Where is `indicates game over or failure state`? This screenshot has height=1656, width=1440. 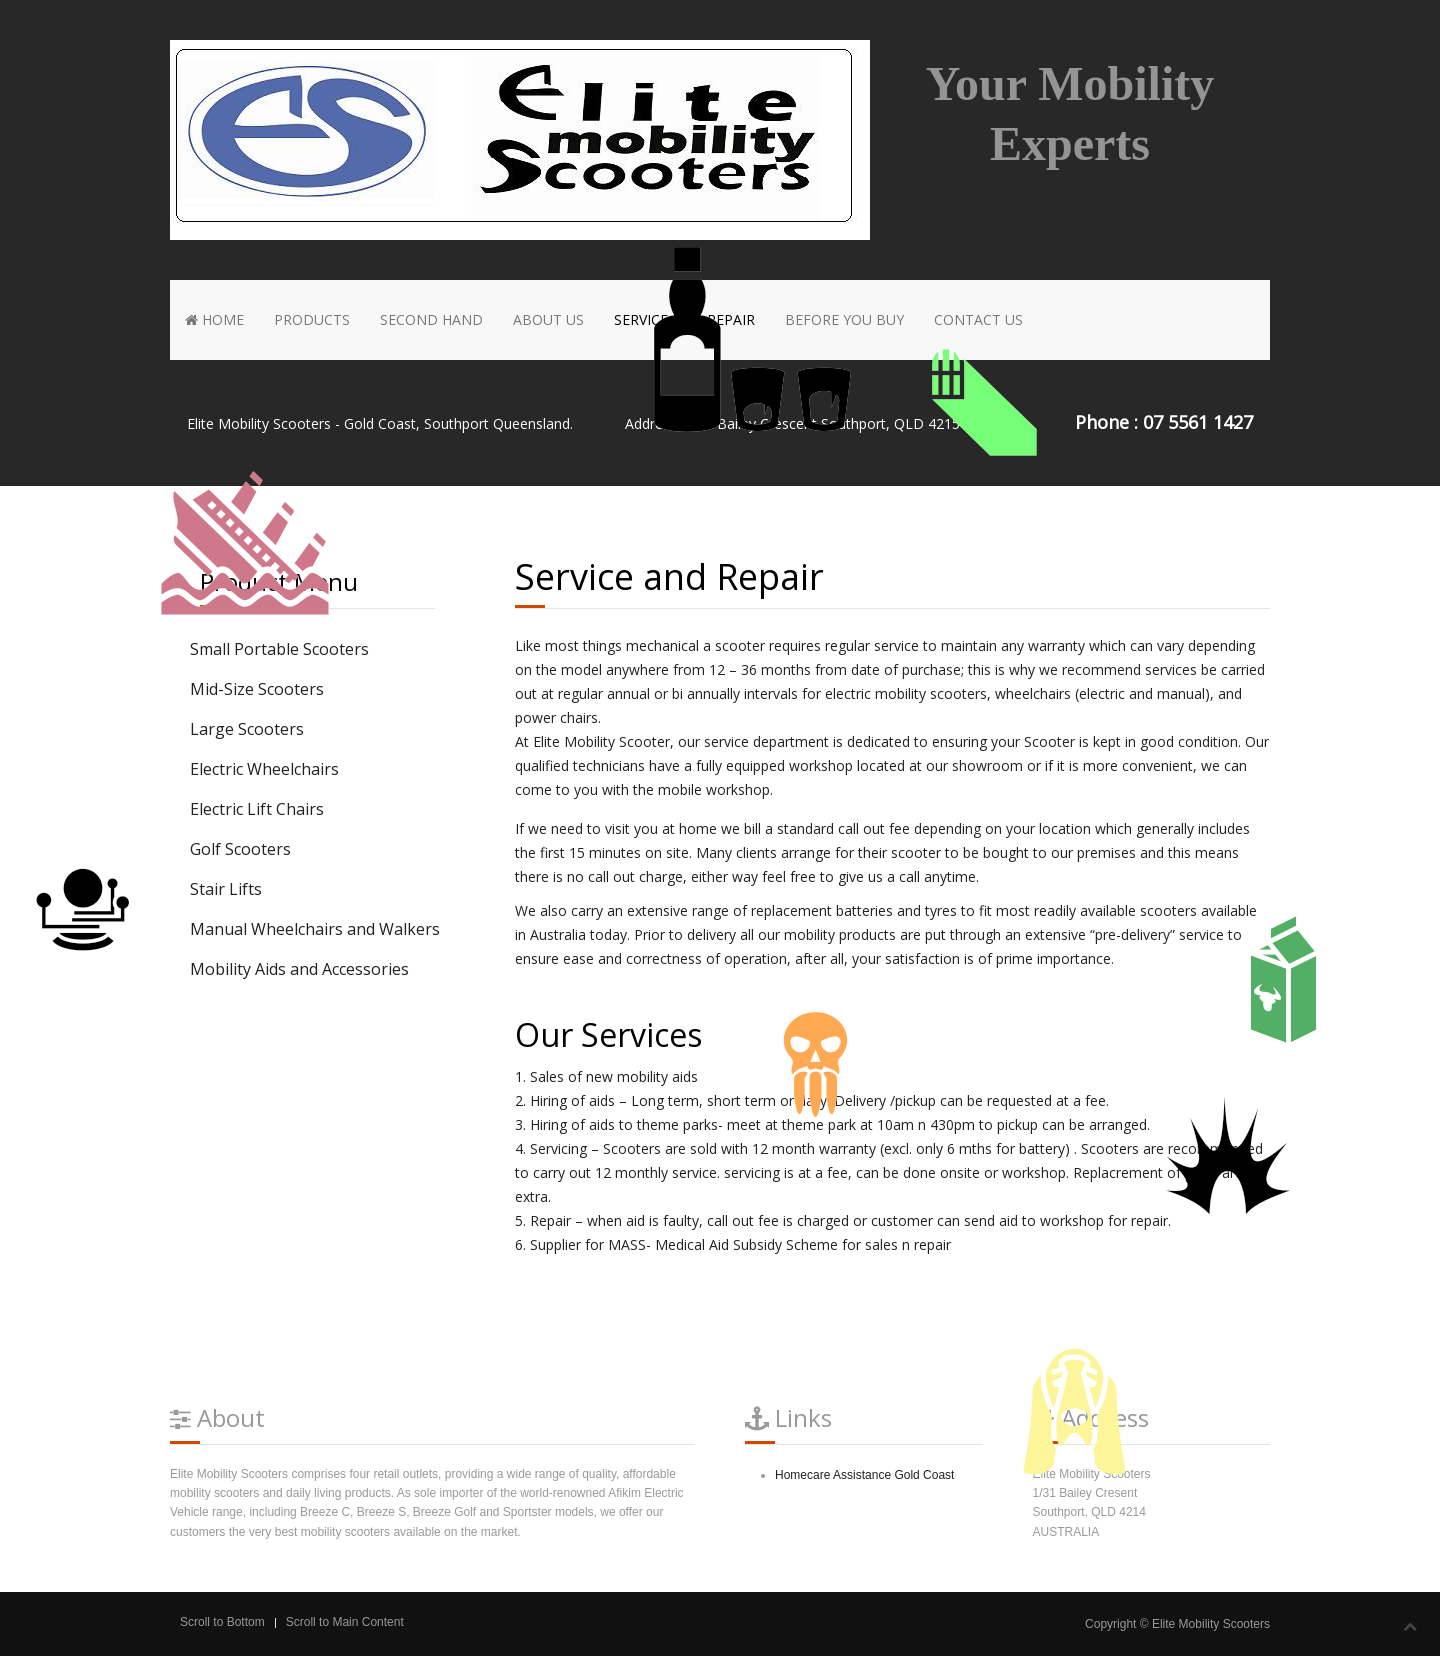 indicates game over or failure state is located at coordinates (245, 531).